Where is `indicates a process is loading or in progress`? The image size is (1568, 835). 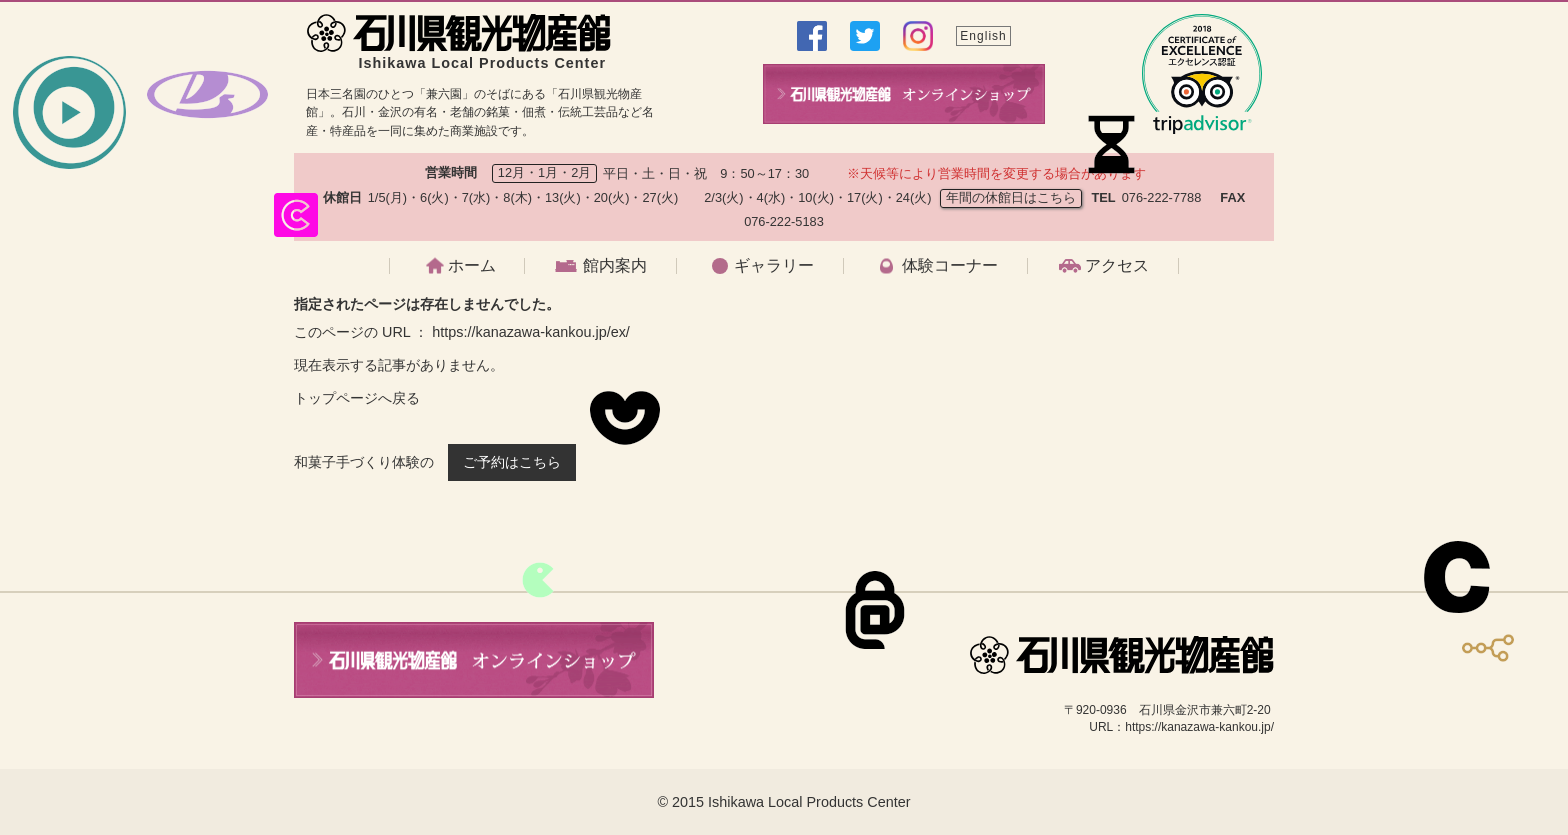 indicates a process is loading or in progress is located at coordinates (1111, 144).